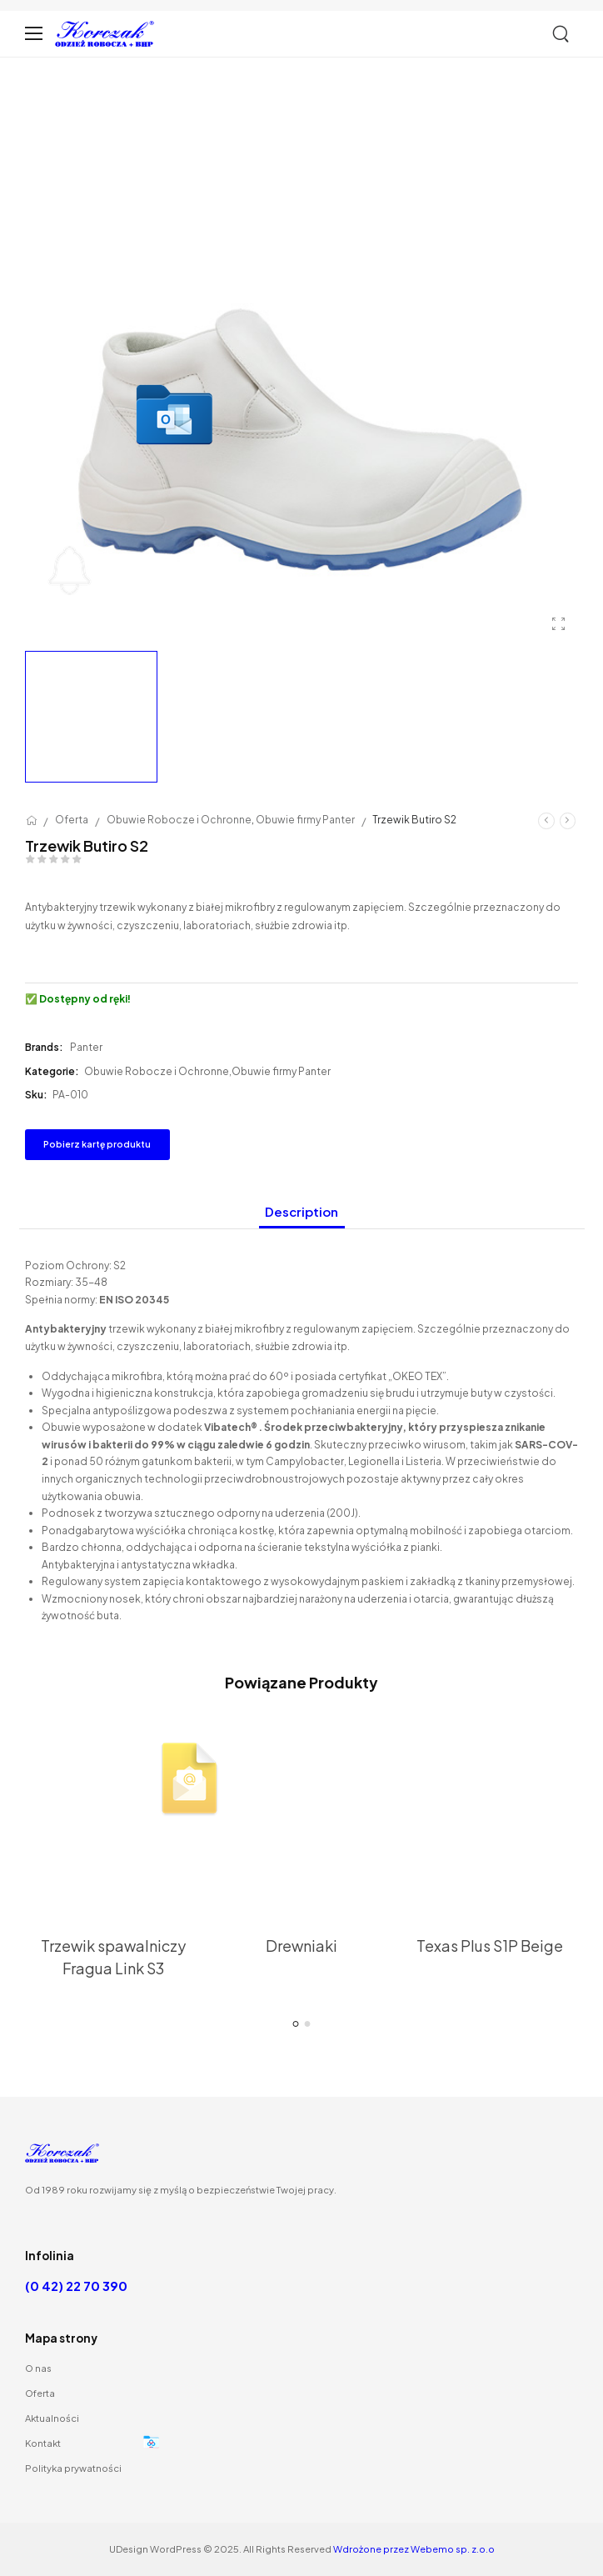  I want to click on open Baidu Netdisk cloud storage folder, so click(151, 2442).